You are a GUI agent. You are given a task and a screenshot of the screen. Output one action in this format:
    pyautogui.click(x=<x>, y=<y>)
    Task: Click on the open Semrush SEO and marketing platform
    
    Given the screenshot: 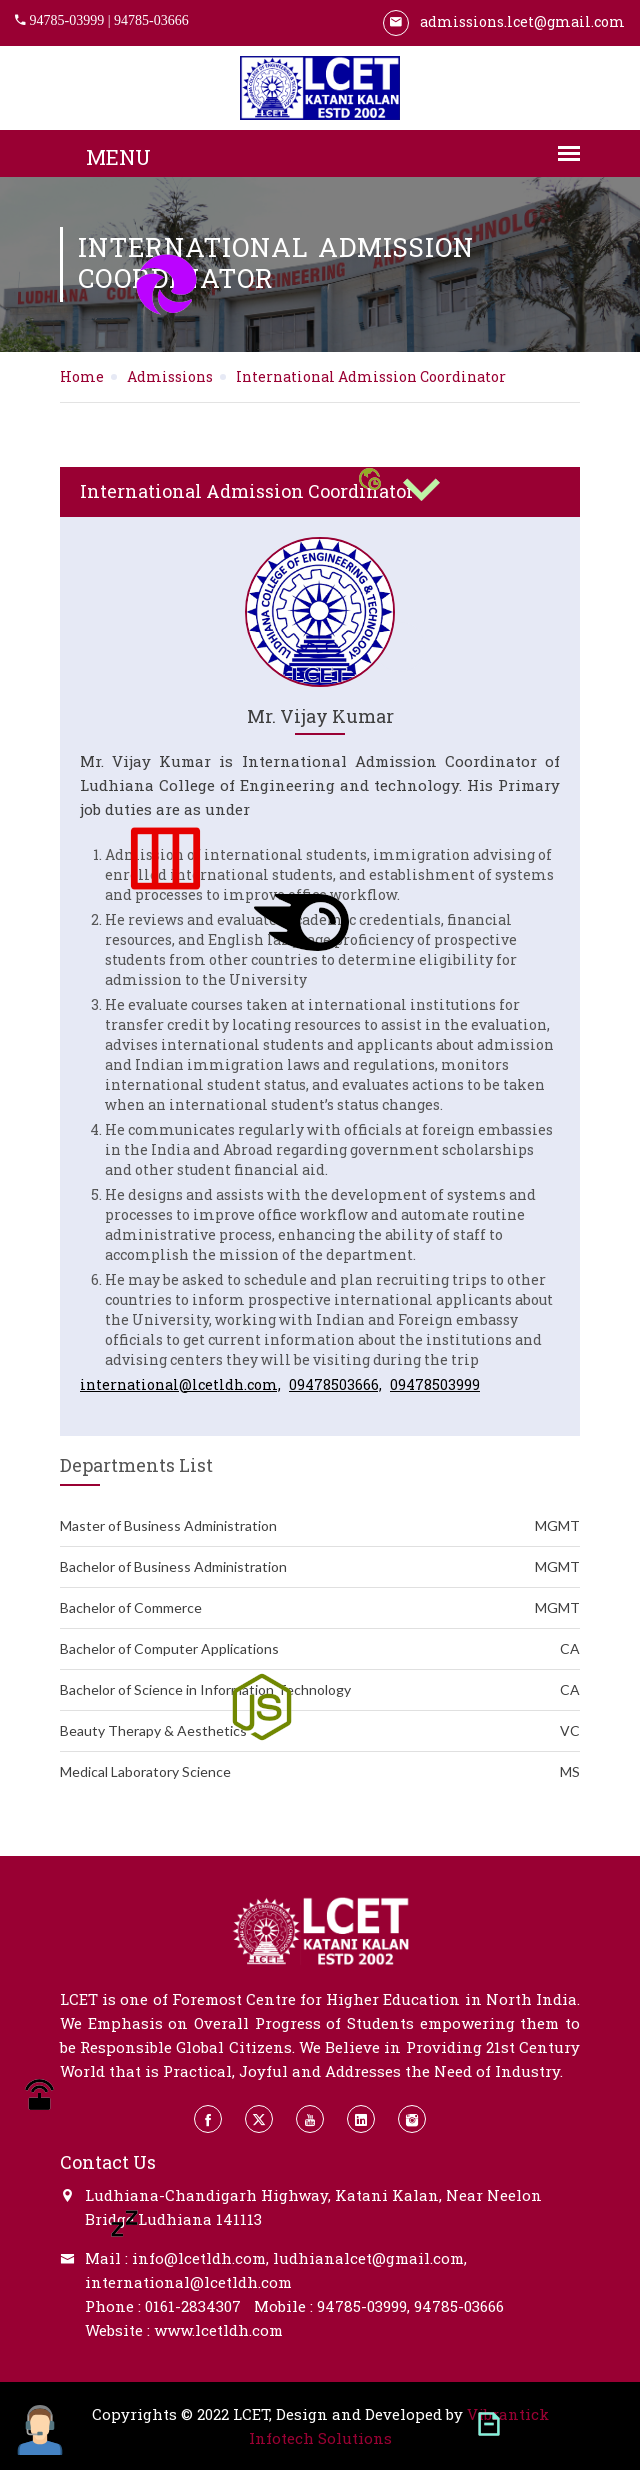 What is the action you would take?
    pyautogui.click(x=301, y=922)
    